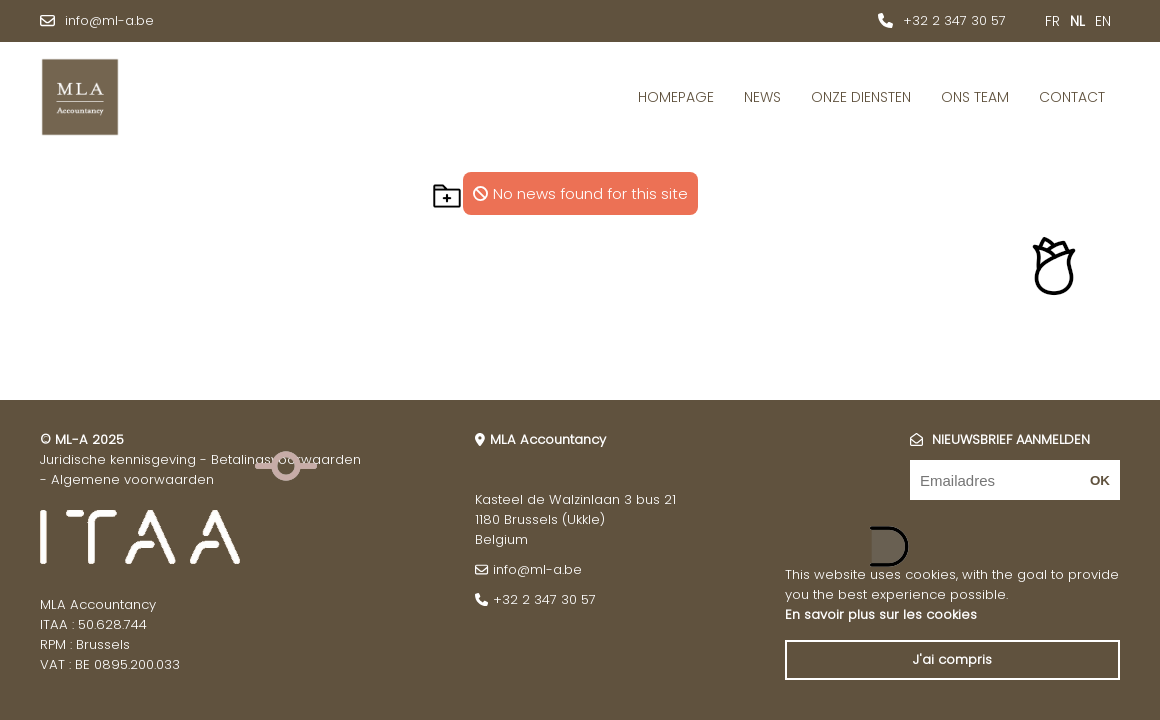 The width and height of the screenshot is (1160, 720). Describe the element at coordinates (286, 466) in the screenshot. I see `view commit history` at that location.